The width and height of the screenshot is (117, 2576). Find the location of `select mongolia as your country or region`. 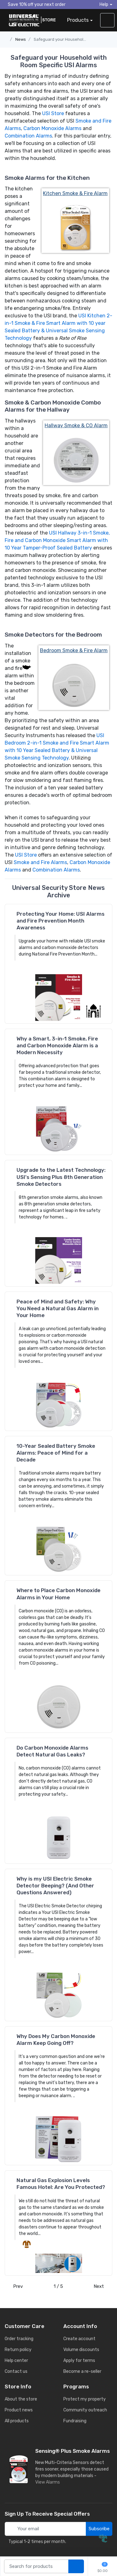

select mongolia as your country or region is located at coordinates (27, 667).